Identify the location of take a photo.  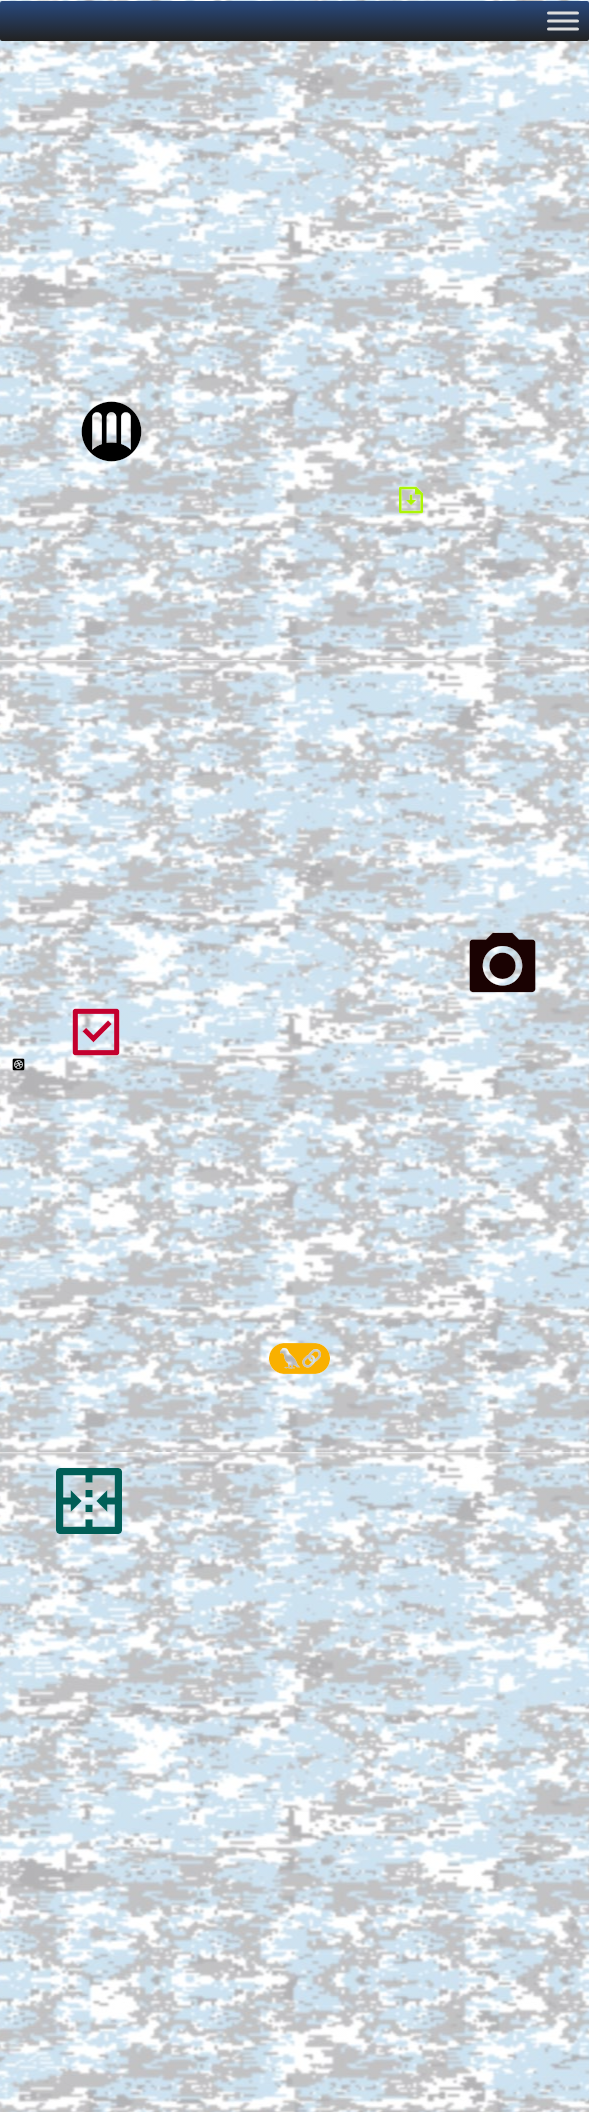
(502, 962).